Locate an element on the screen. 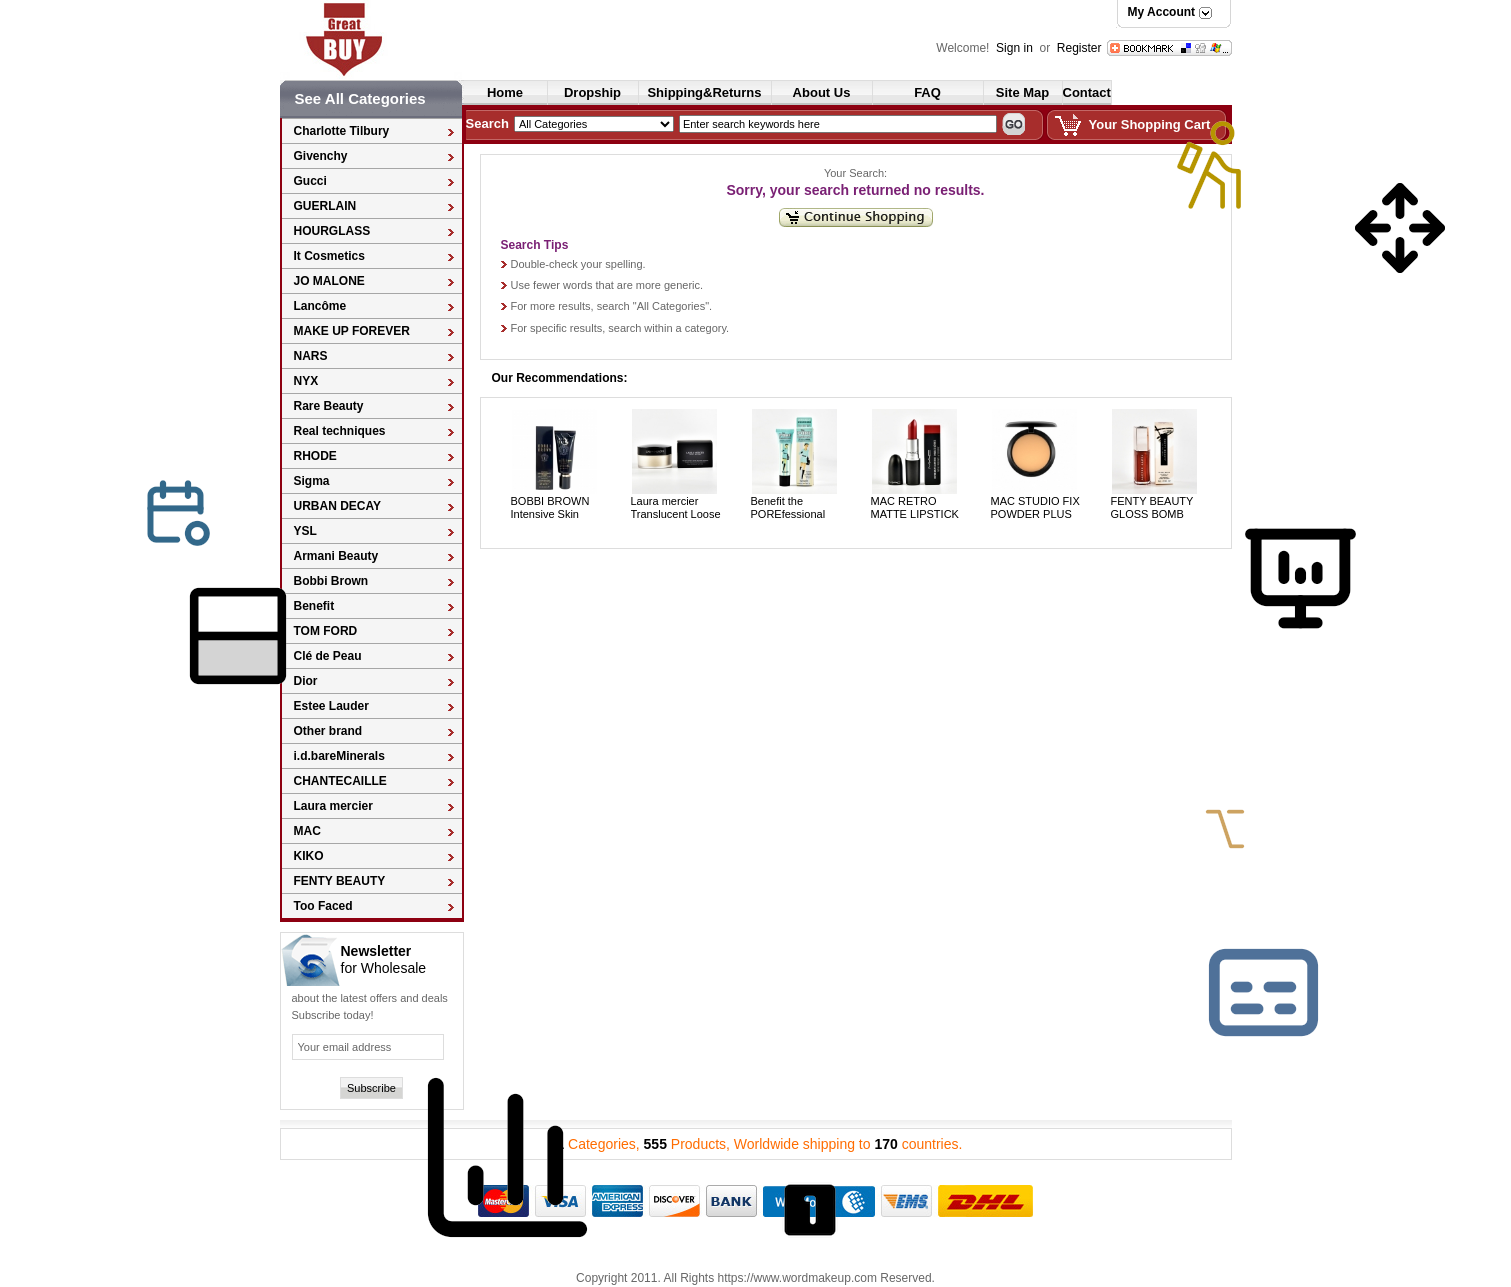 This screenshot has height=1287, width=1511. indicates step one in a multi-step process is located at coordinates (810, 1210).